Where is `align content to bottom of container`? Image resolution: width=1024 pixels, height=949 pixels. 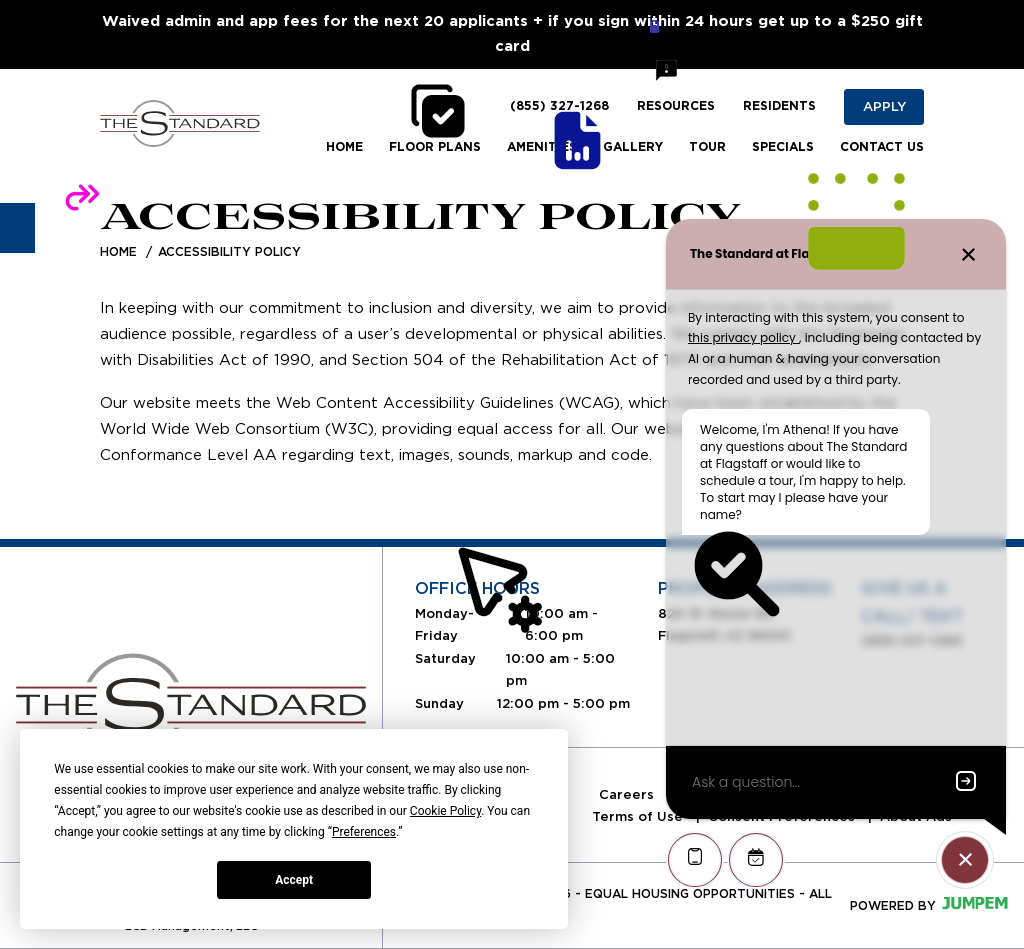
align content to bottom of container is located at coordinates (856, 221).